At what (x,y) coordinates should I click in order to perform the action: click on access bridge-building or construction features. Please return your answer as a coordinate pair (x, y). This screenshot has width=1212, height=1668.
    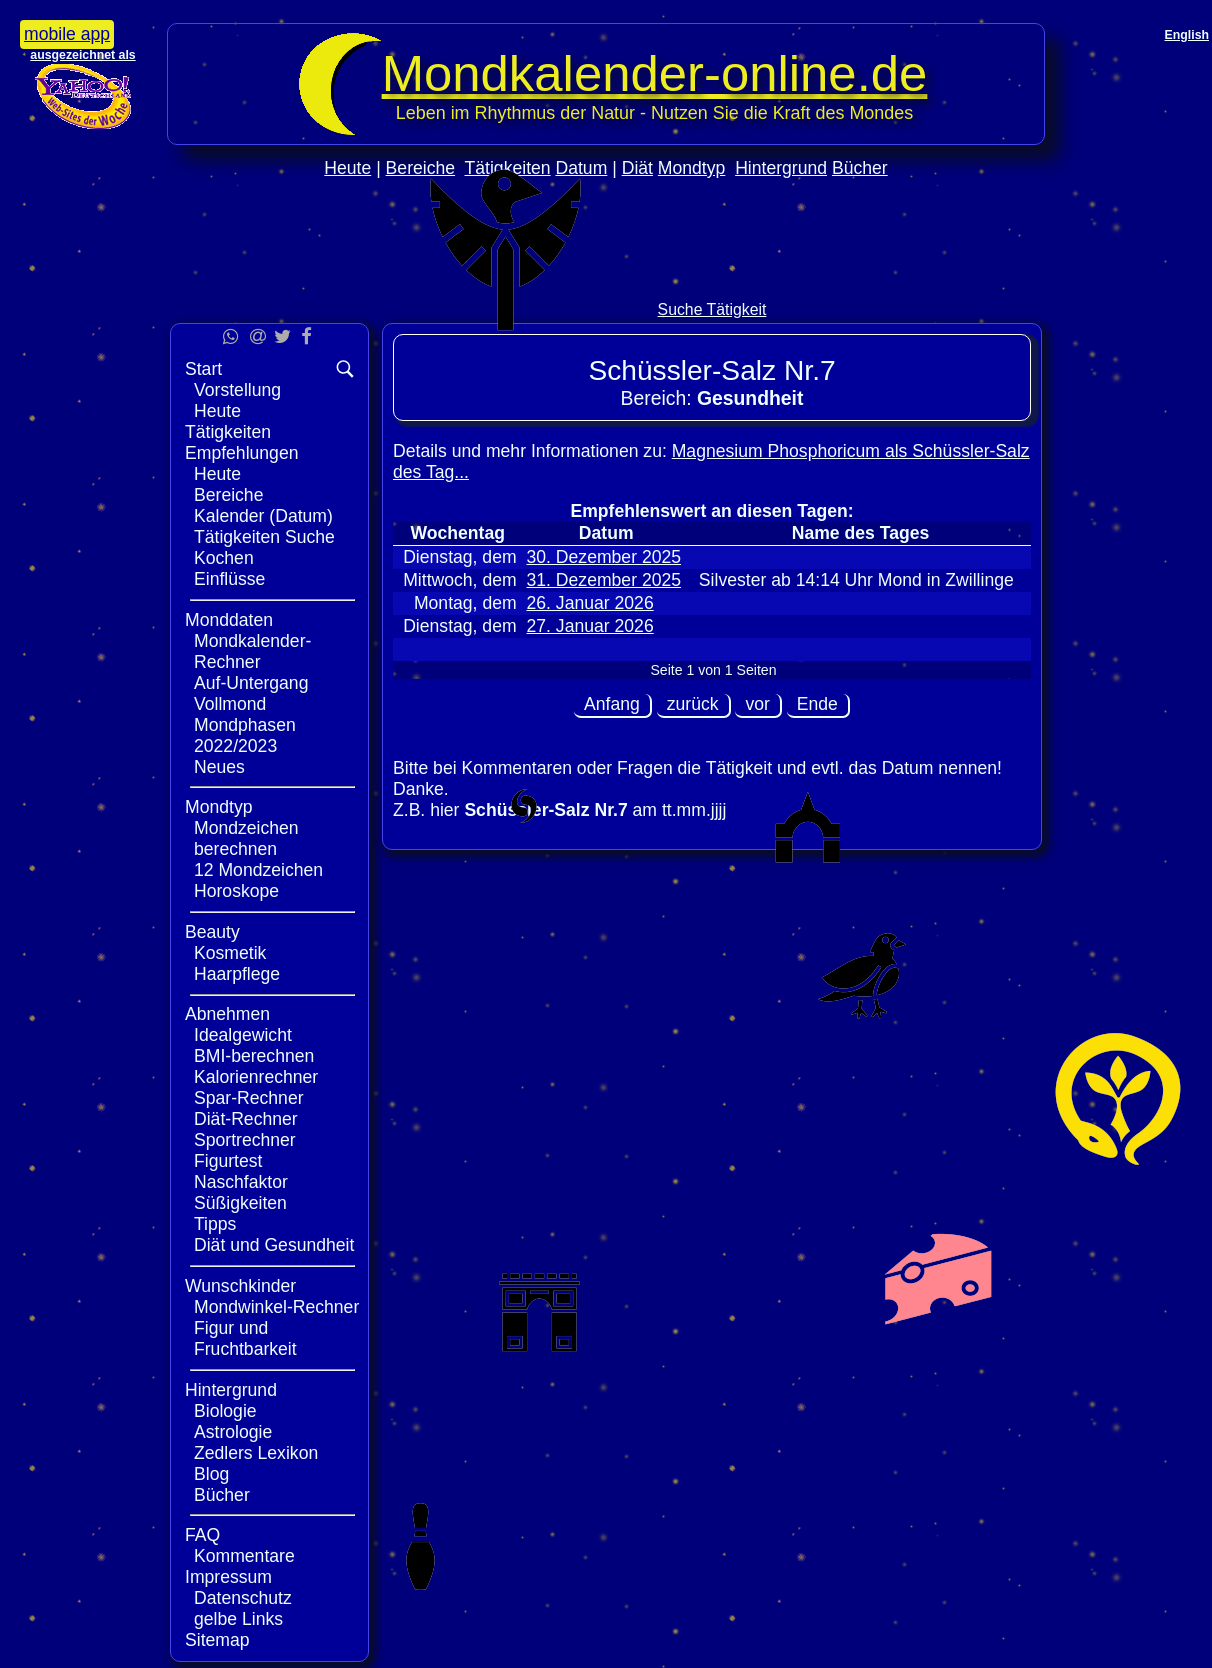
    Looking at the image, I should click on (808, 827).